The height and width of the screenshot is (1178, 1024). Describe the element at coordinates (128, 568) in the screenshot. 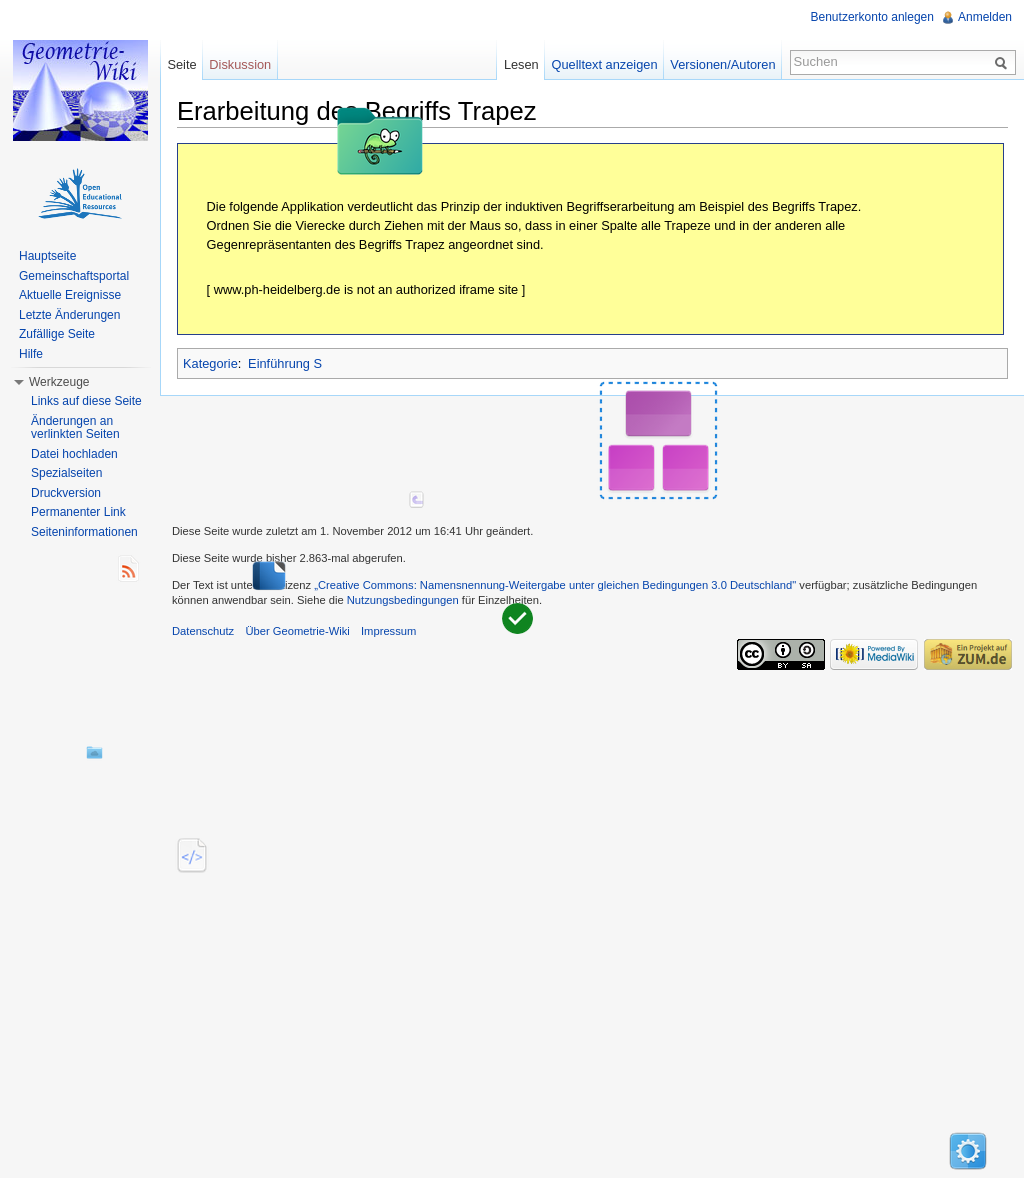

I see `an RSS feed file or subscription document` at that location.